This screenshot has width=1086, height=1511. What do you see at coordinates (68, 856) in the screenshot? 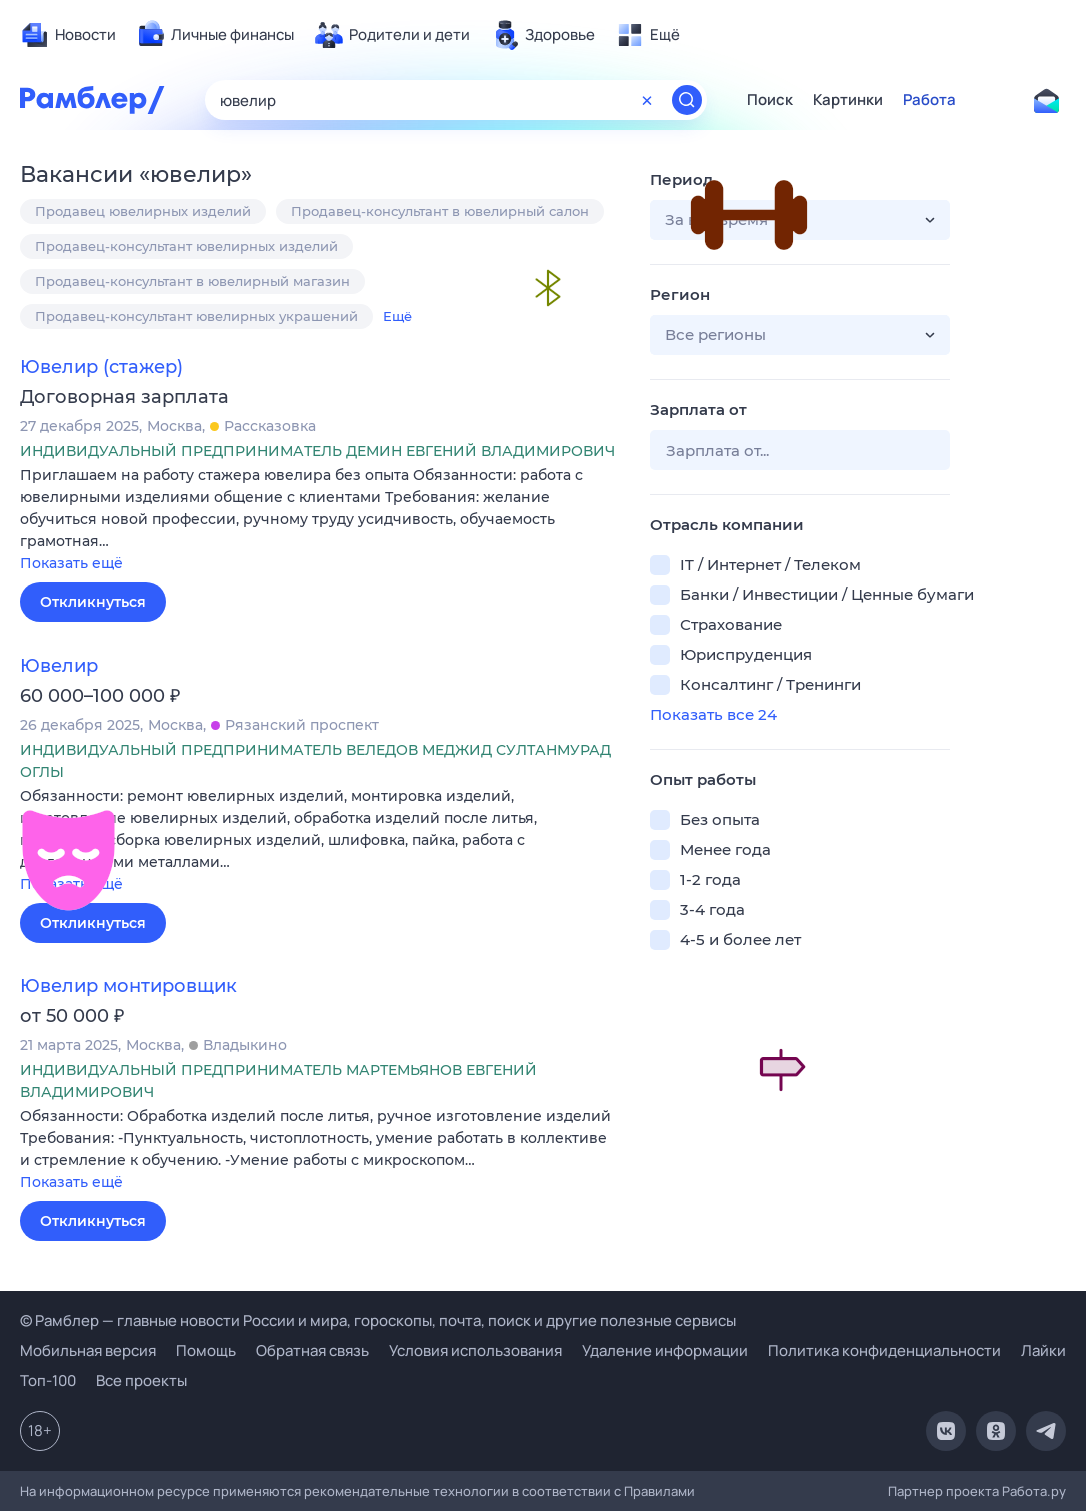
I see `indicates sad or negative mood/emotion` at bounding box center [68, 856].